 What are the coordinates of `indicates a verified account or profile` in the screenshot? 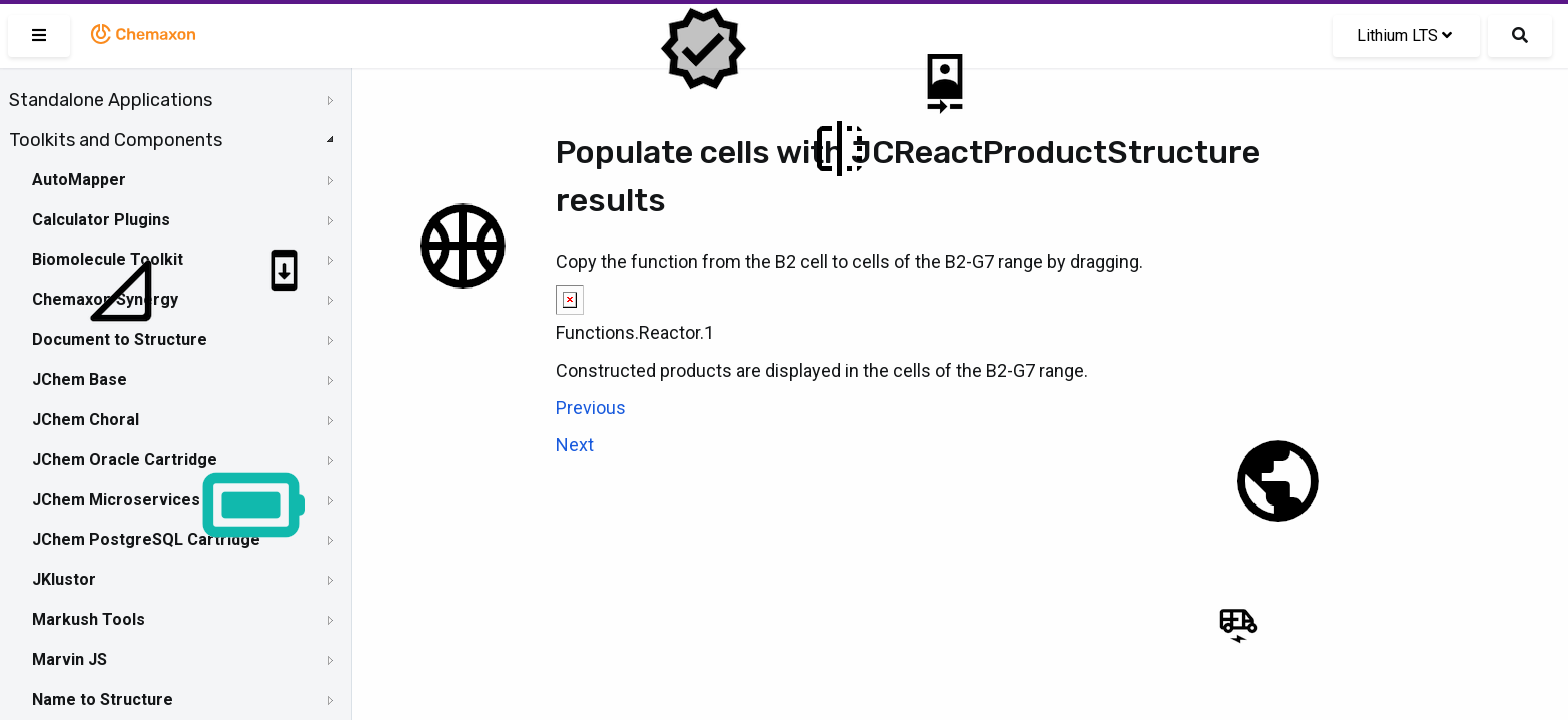 It's located at (703, 48).